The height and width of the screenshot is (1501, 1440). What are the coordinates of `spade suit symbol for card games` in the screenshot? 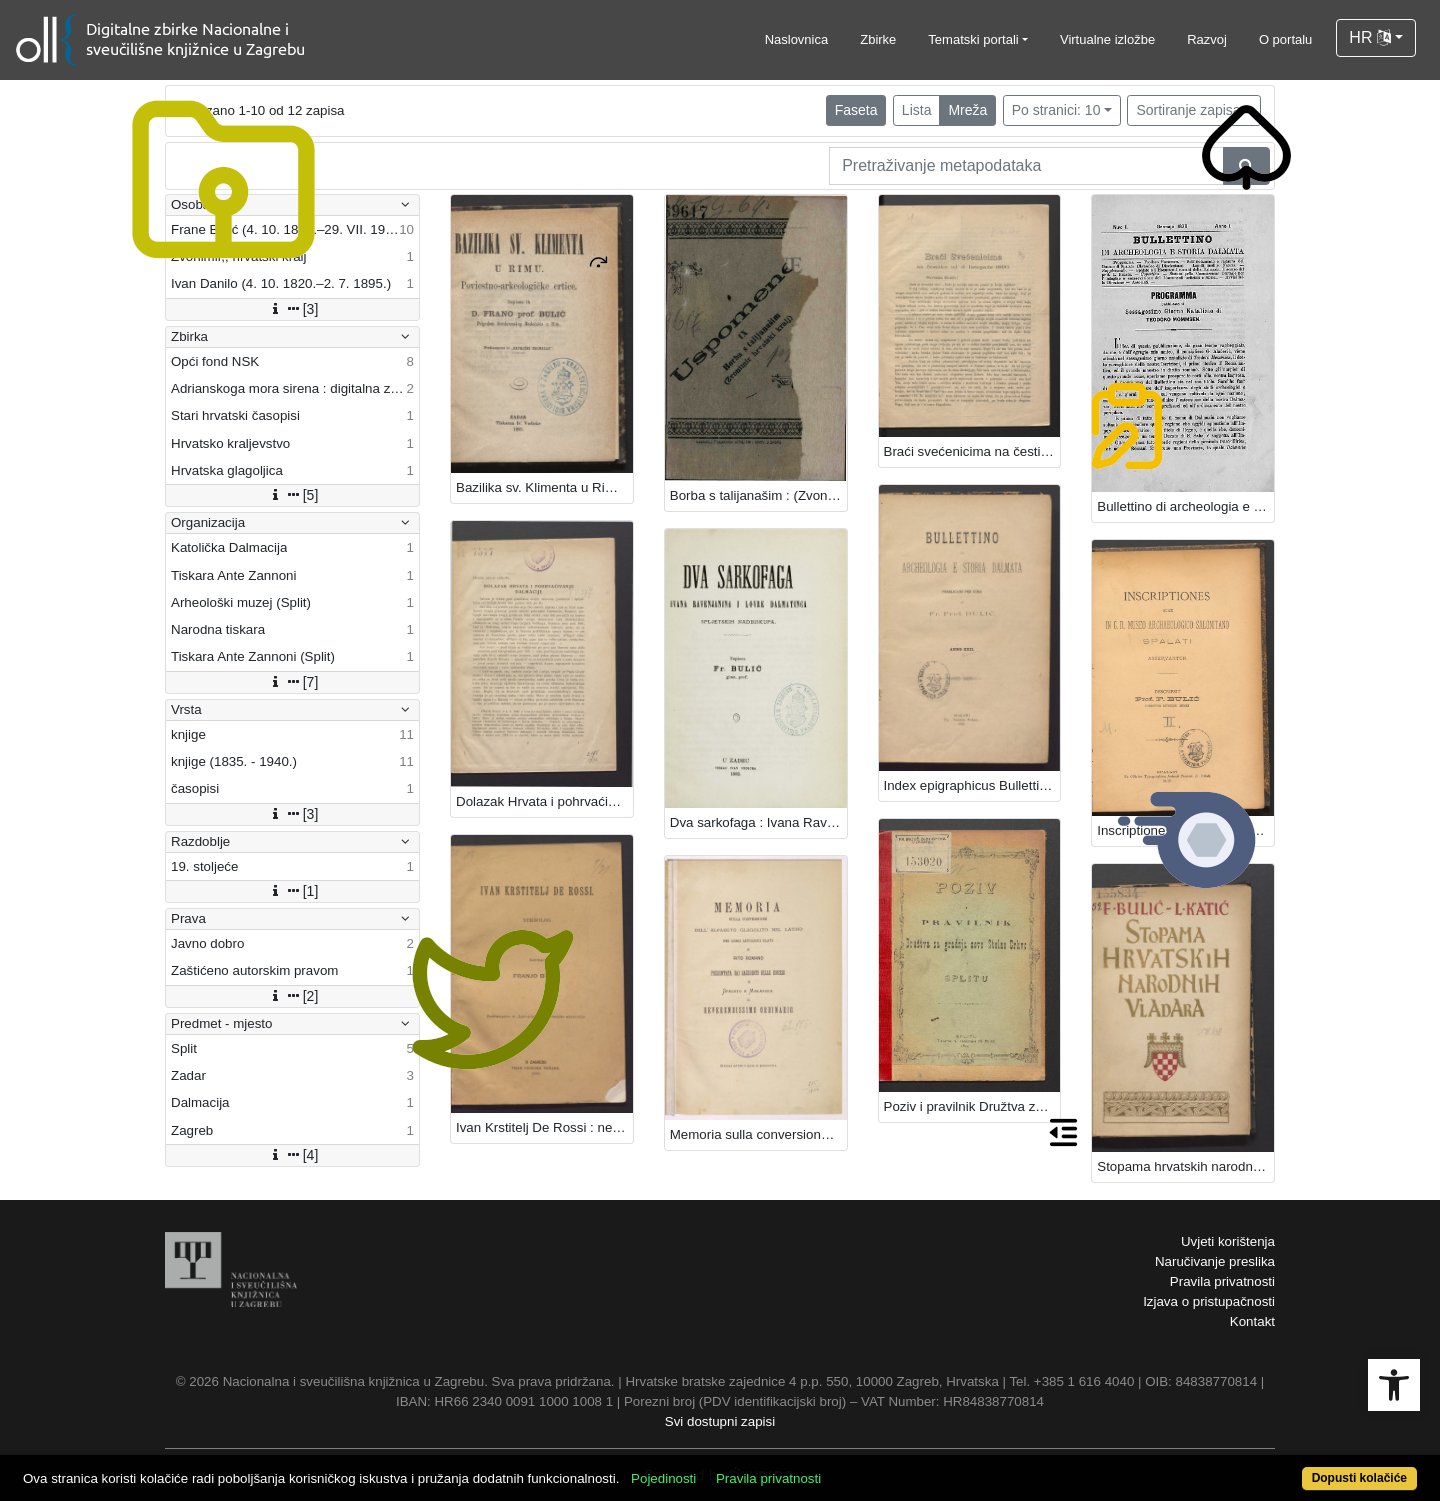 It's located at (1246, 145).